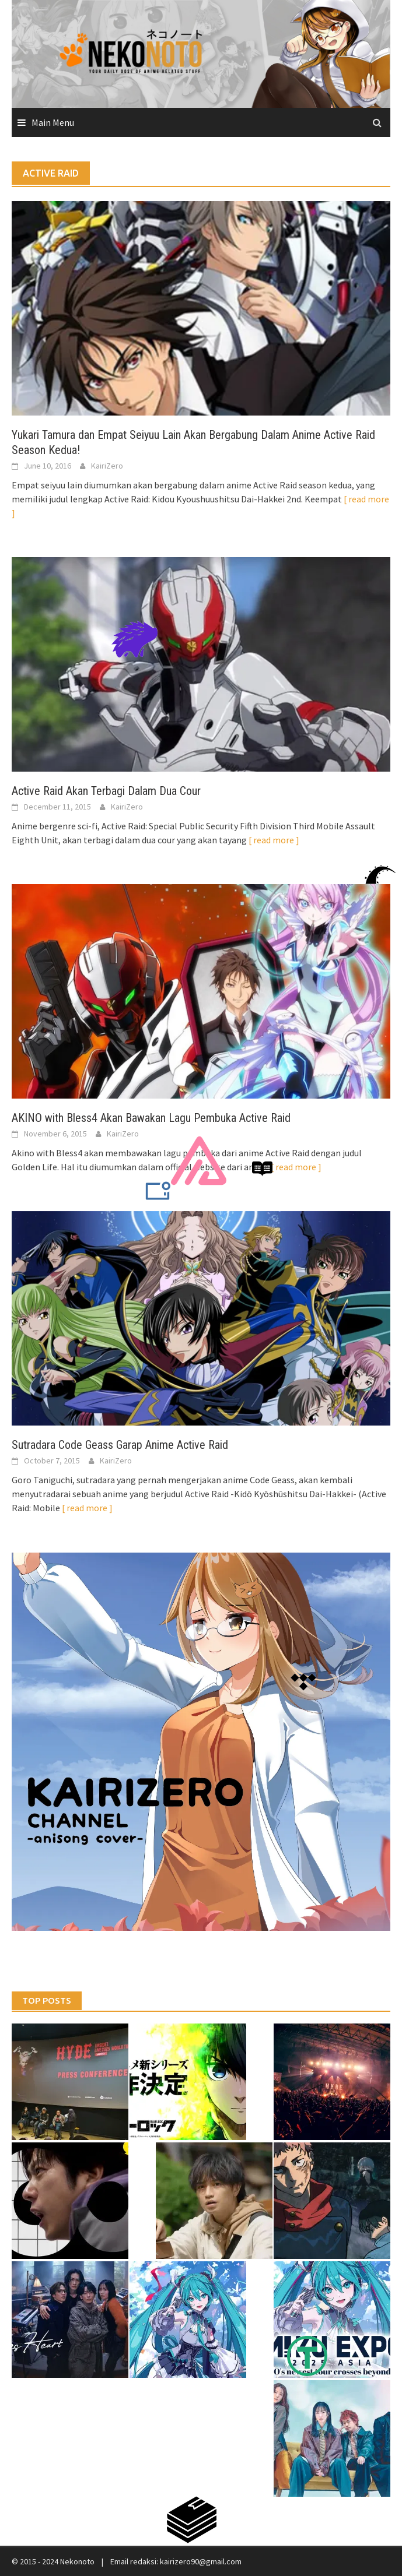 This screenshot has width=402, height=2576. Describe the element at coordinates (380, 874) in the screenshot. I see `ruby on rails framework logo` at that location.